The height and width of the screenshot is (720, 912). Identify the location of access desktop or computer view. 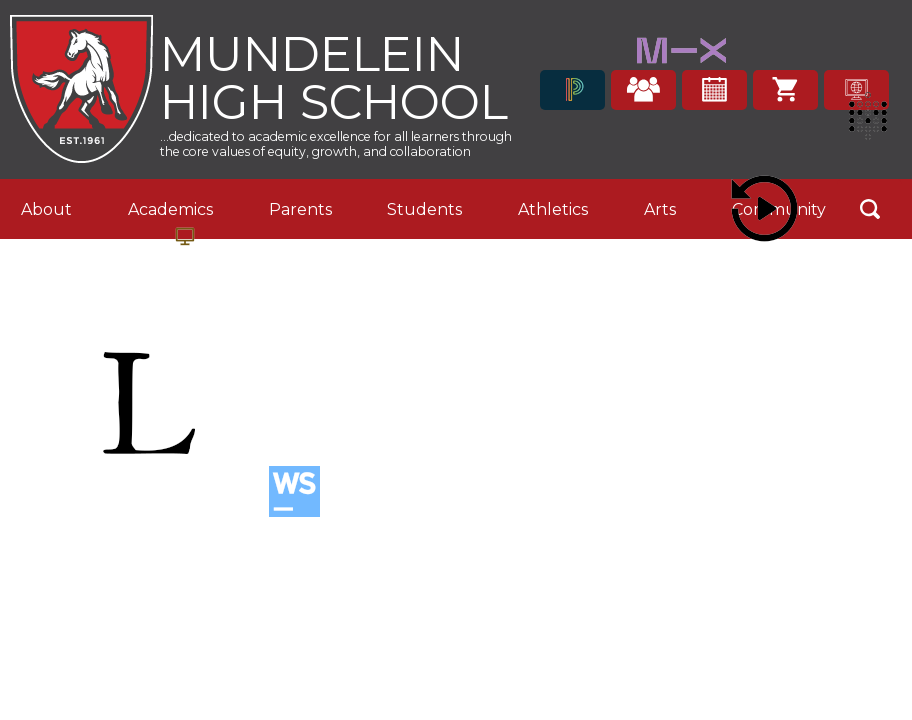
(185, 236).